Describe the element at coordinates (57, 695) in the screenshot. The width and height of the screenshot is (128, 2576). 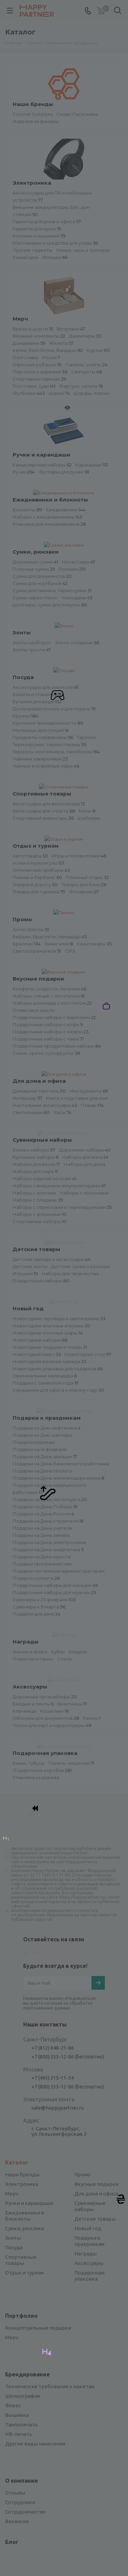
I see `access games or gaming features` at that location.